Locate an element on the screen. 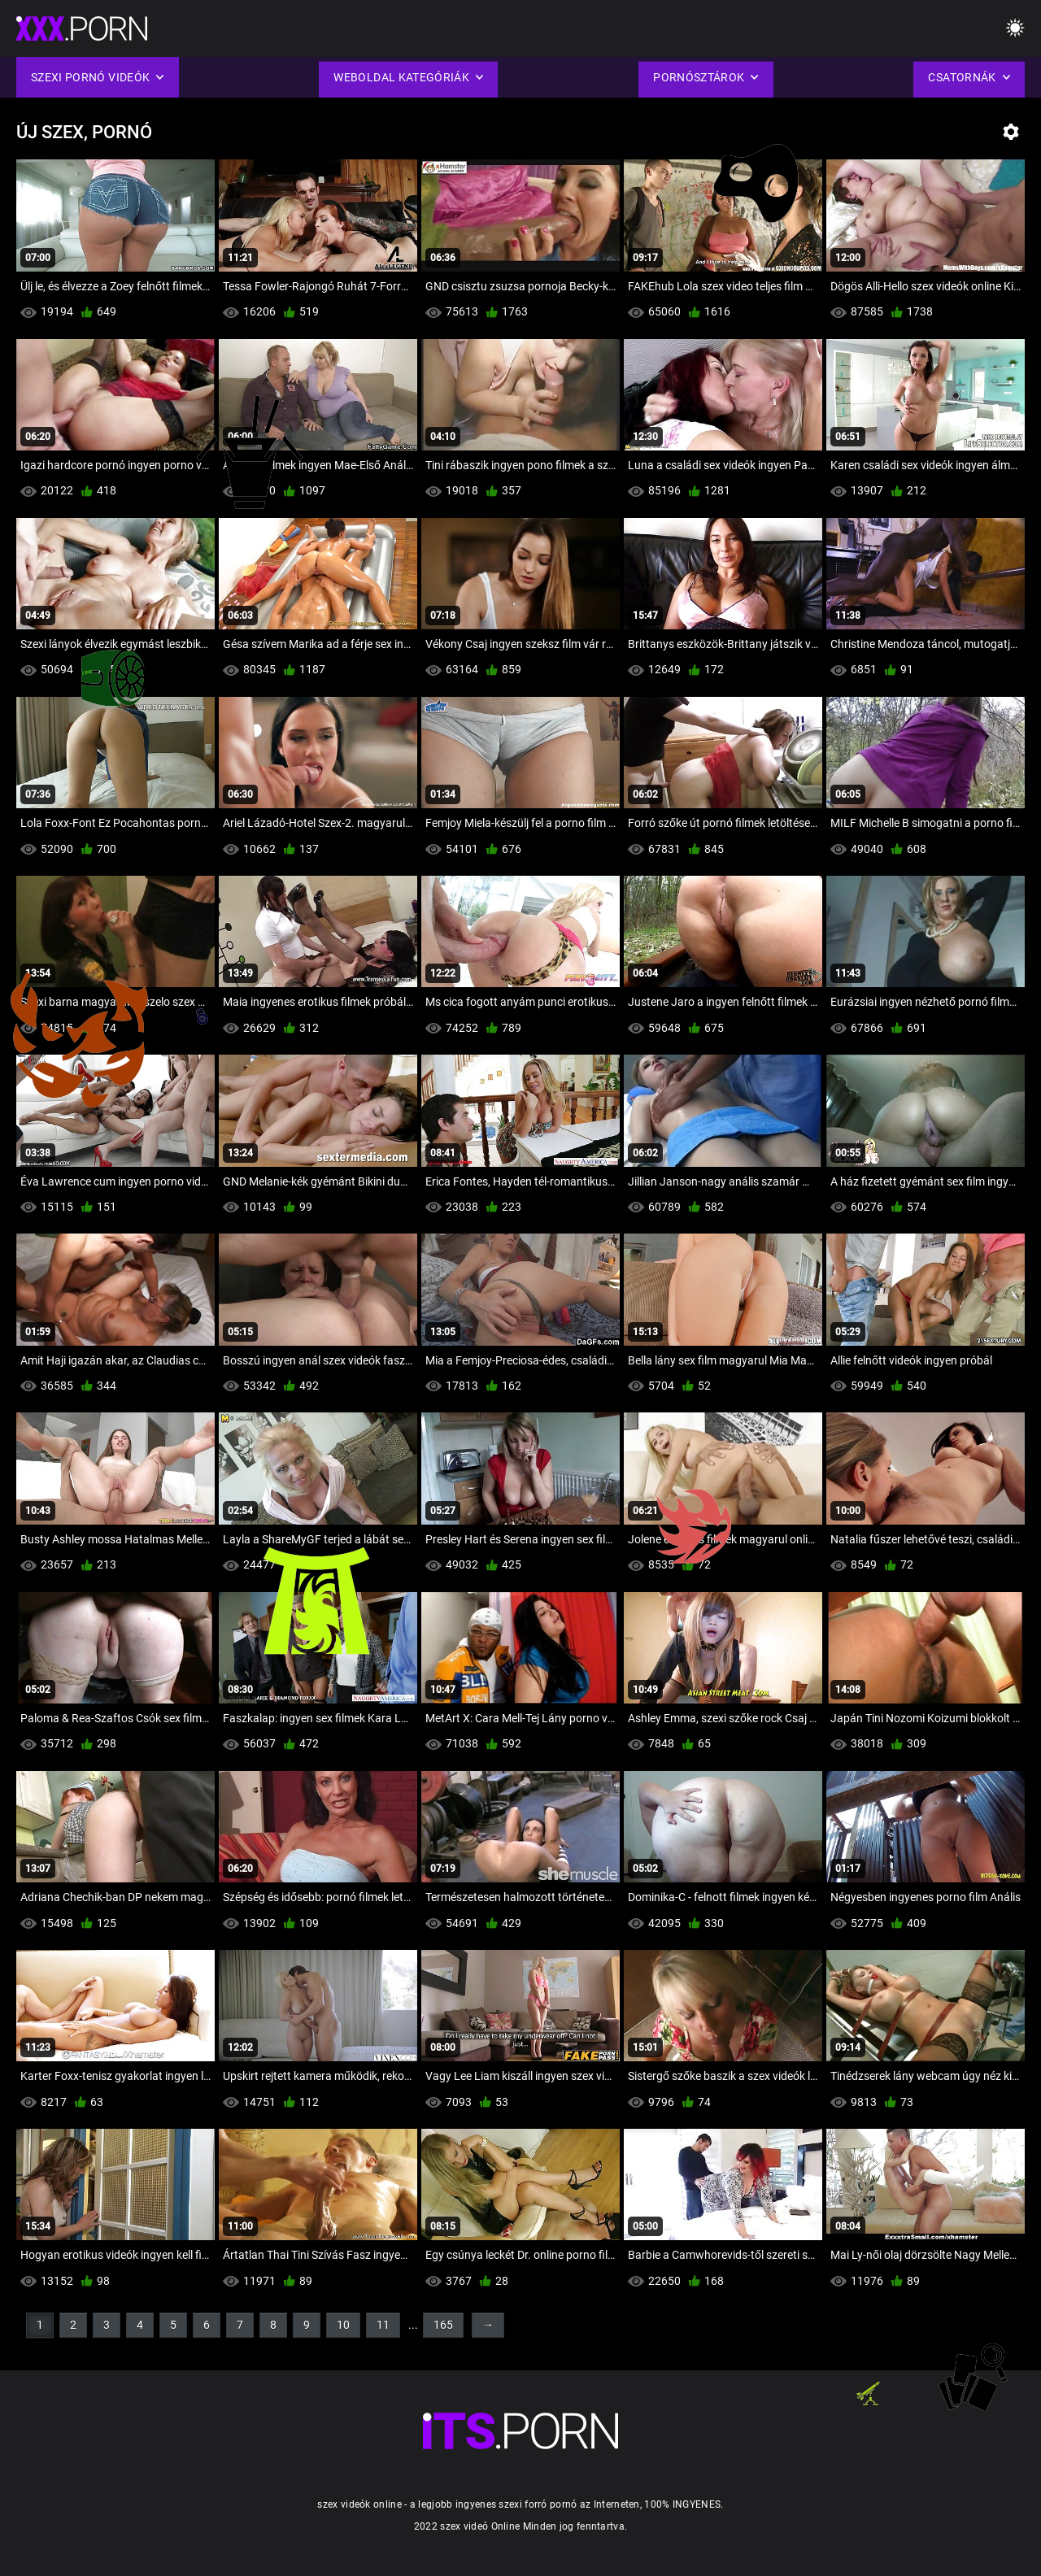 The image size is (1041, 2576). indicates breakfast or morning meal options is located at coordinates (756, 183).